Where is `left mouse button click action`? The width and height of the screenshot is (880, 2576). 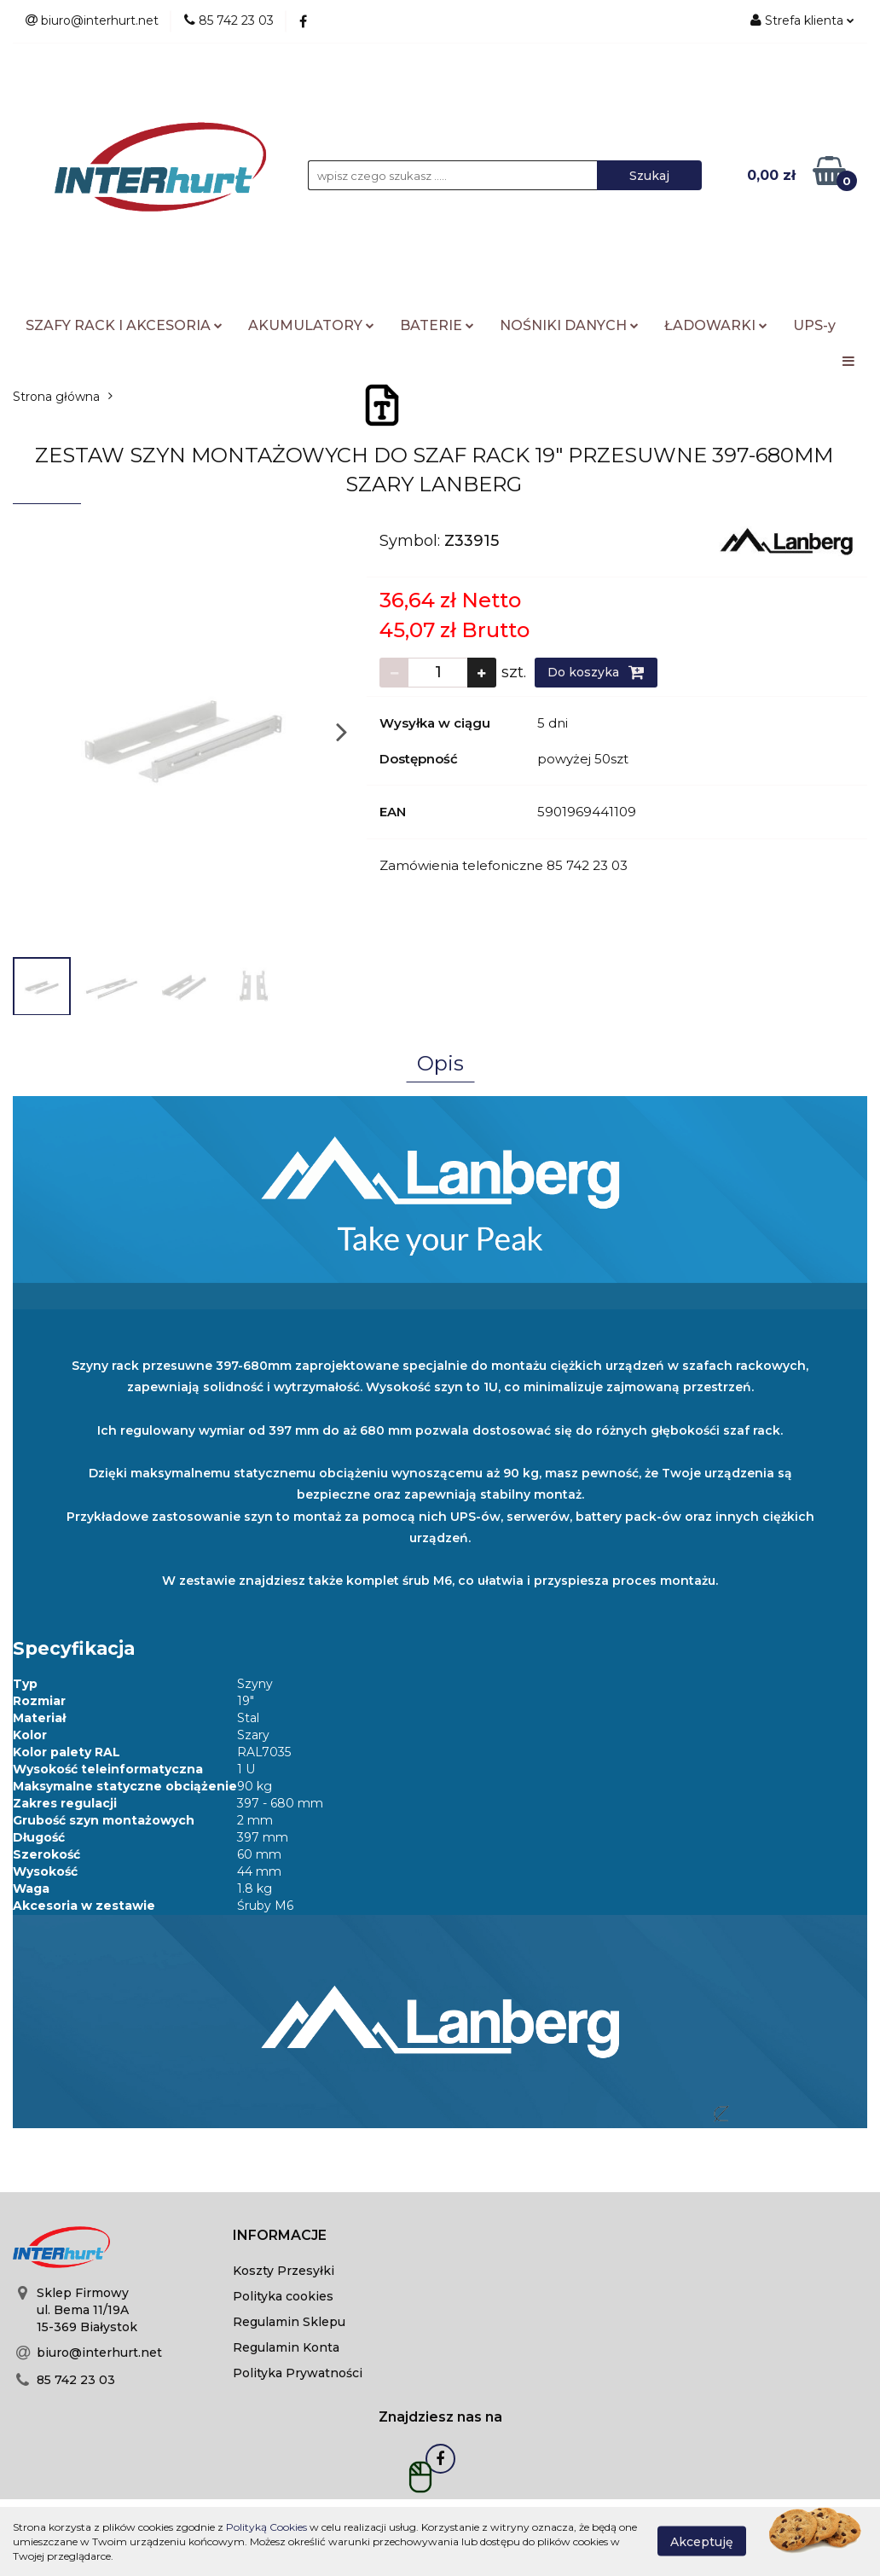 left mouse button click action is located at coordinates (420, 2477).